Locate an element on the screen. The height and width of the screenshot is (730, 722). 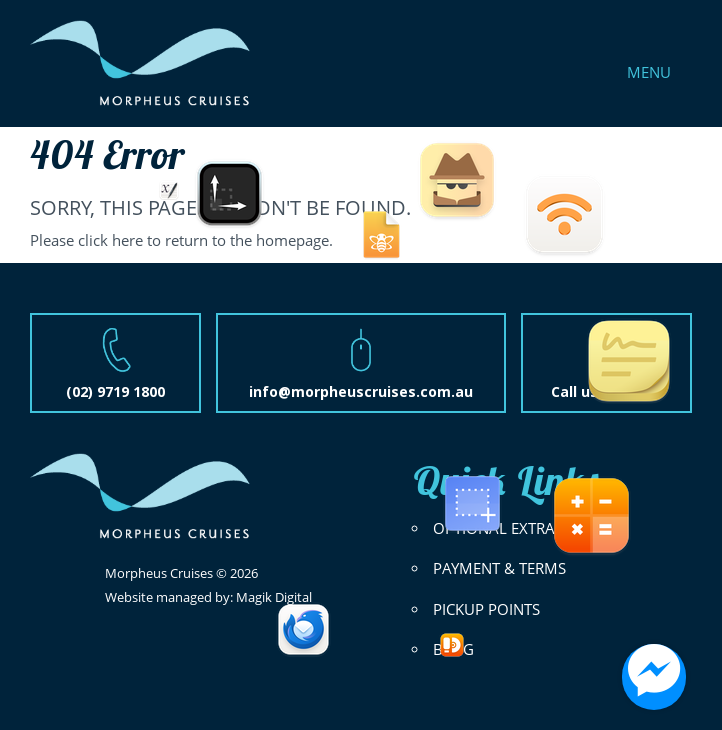
open display preferences is located at coordinates (229, 193).